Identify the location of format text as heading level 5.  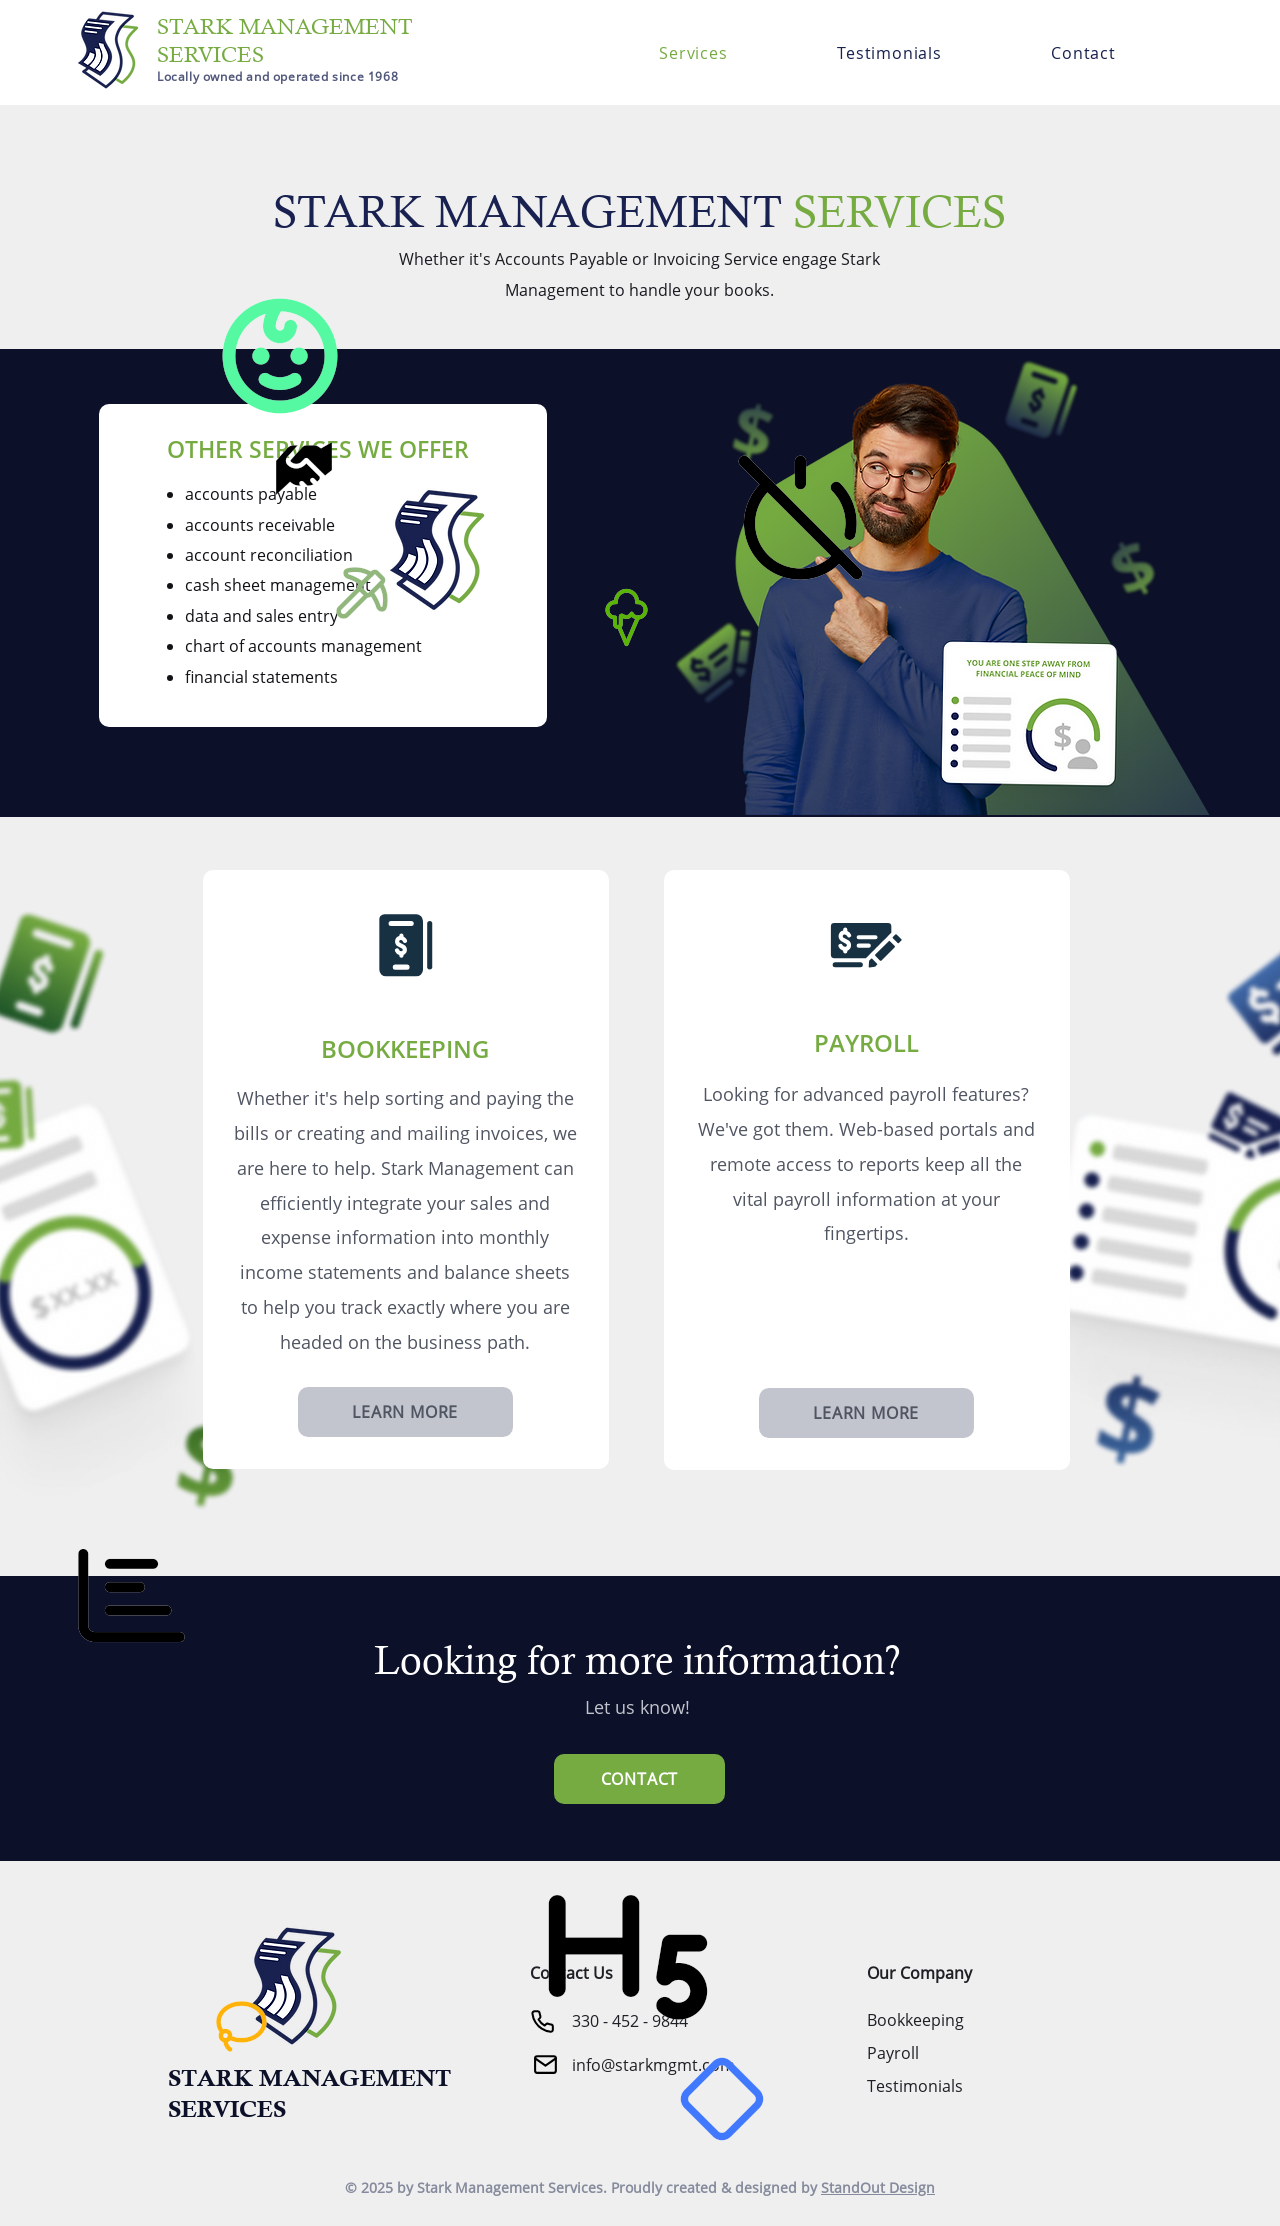
(619, 1954).